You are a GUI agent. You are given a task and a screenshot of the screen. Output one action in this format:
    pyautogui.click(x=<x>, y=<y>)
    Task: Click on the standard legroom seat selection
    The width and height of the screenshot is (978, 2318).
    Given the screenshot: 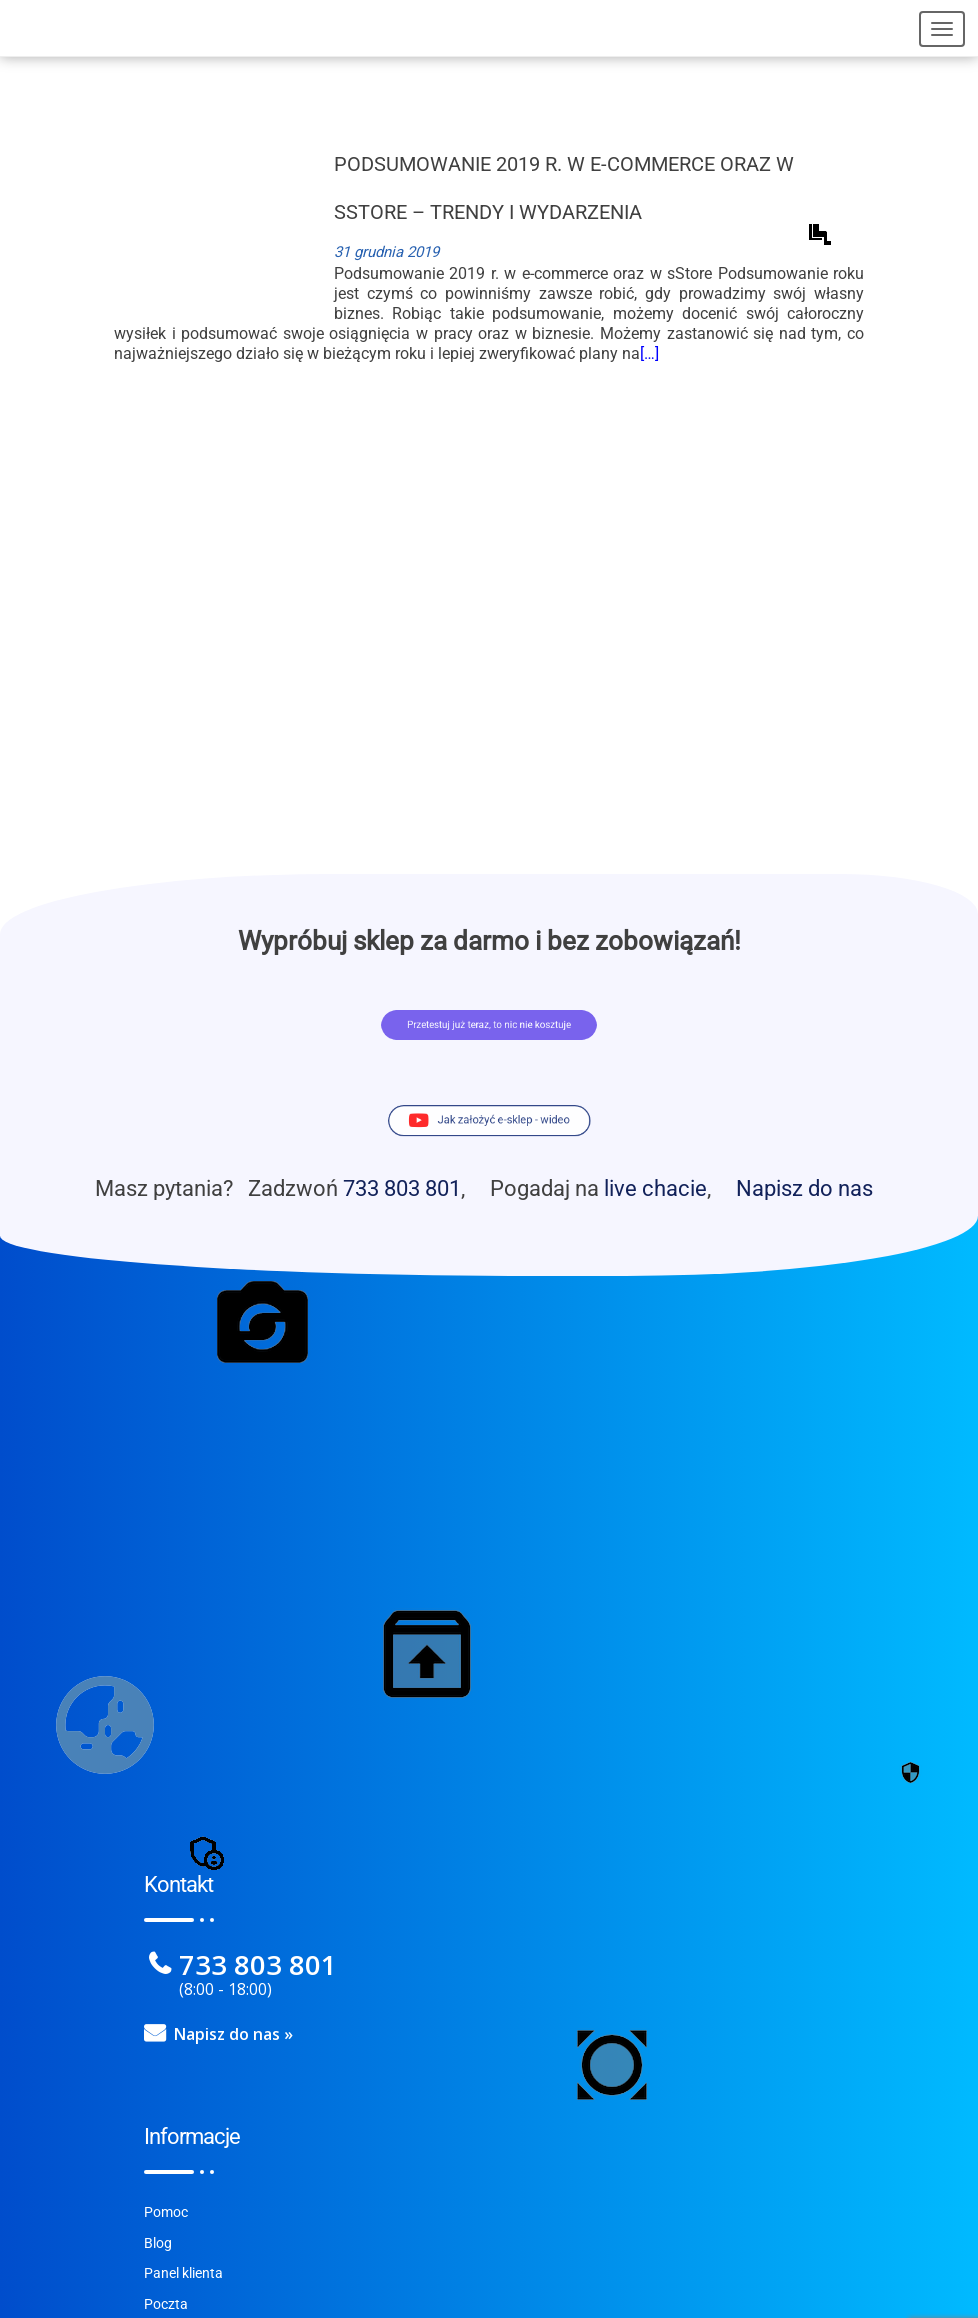 What is the action you would take?
    pyautogui.click(x=819, y=234)
    